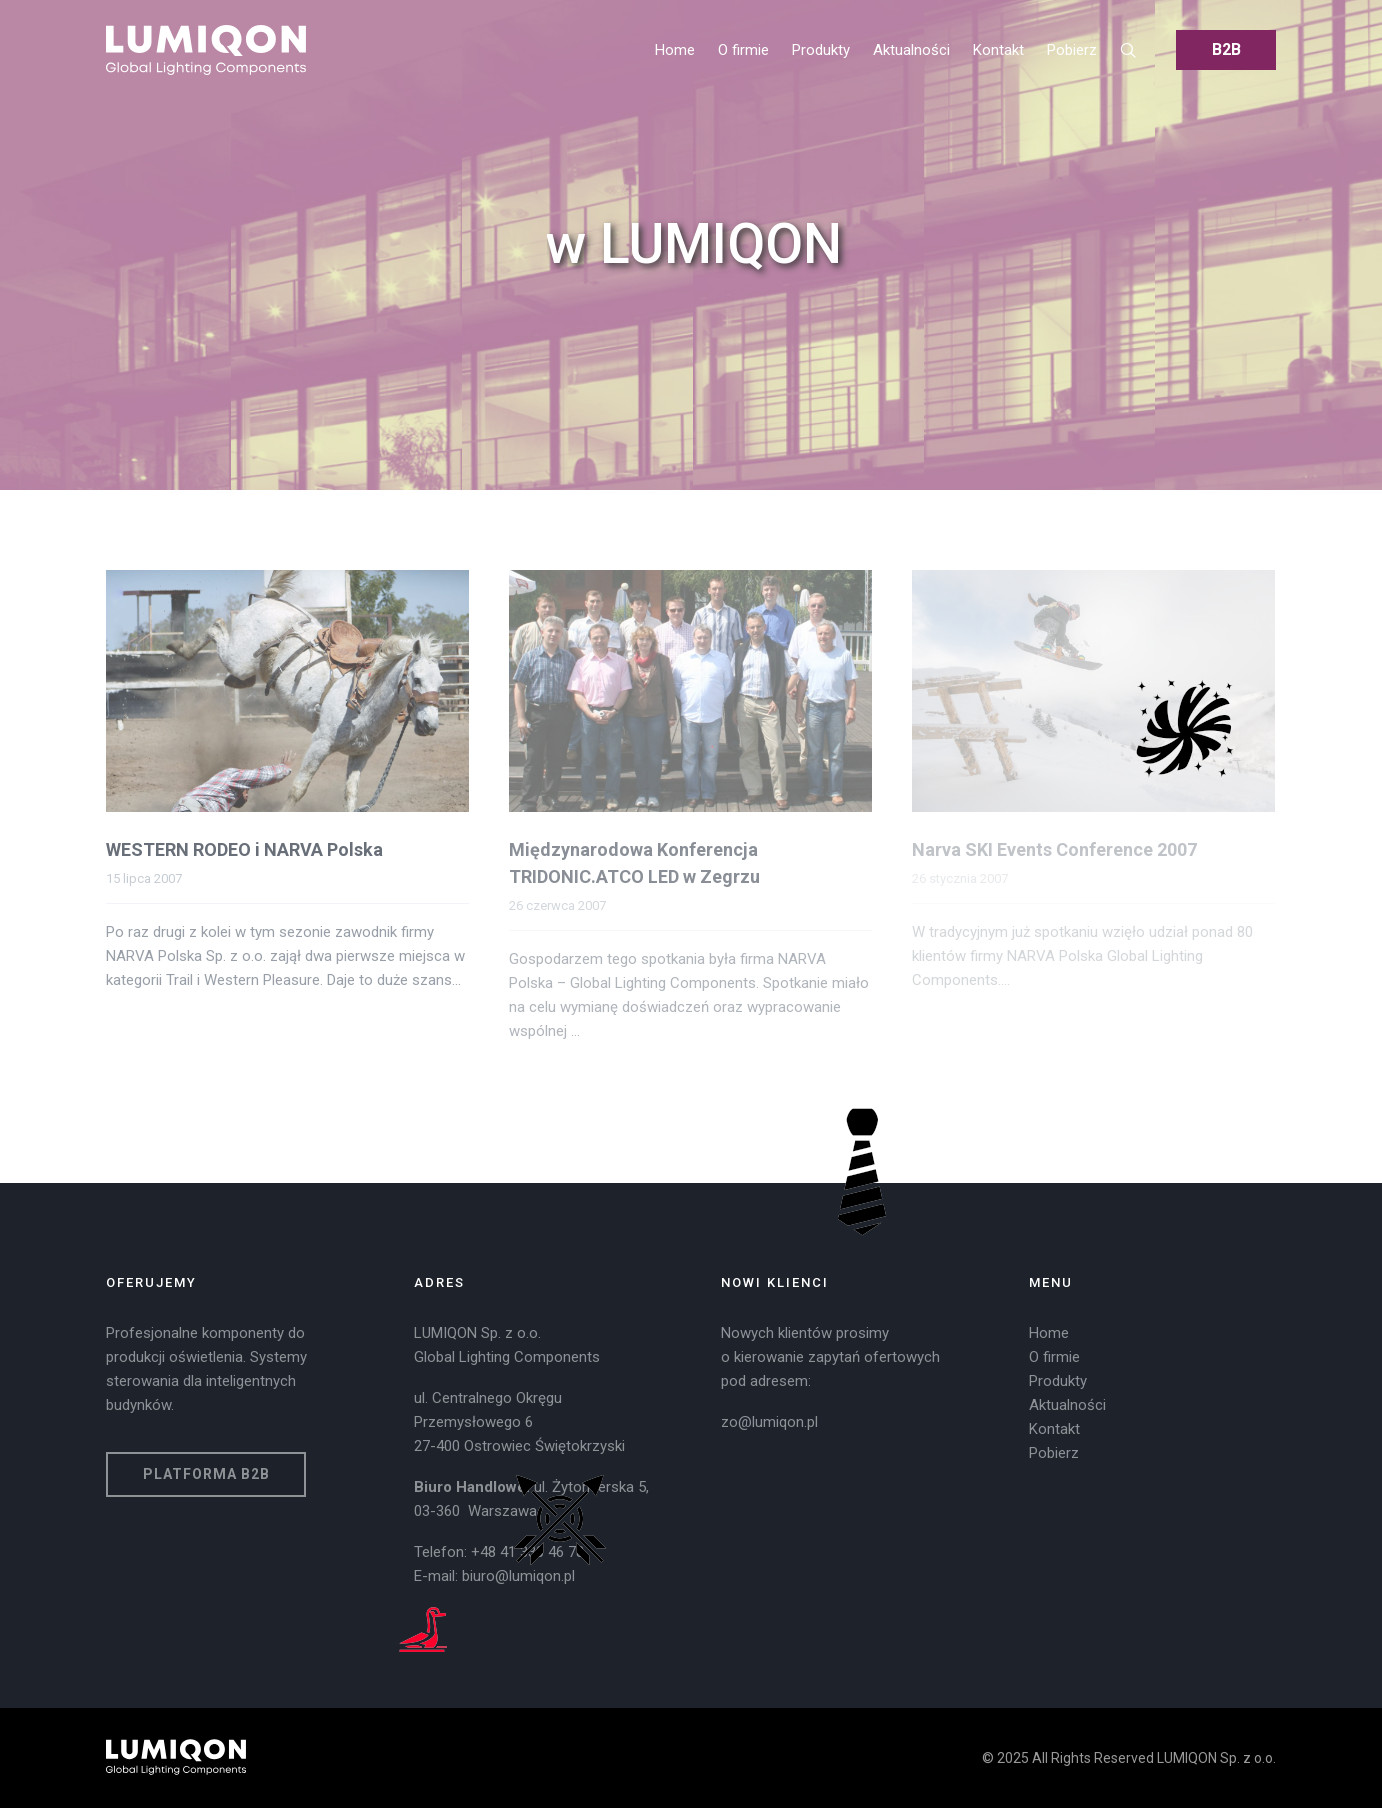 This screenshot has width=1382, height=1808. What do you see at coordinates (422, 1629) in the screenshot?
I see `canadian goose character or wildlife element` at bounding box center [422, 1629].